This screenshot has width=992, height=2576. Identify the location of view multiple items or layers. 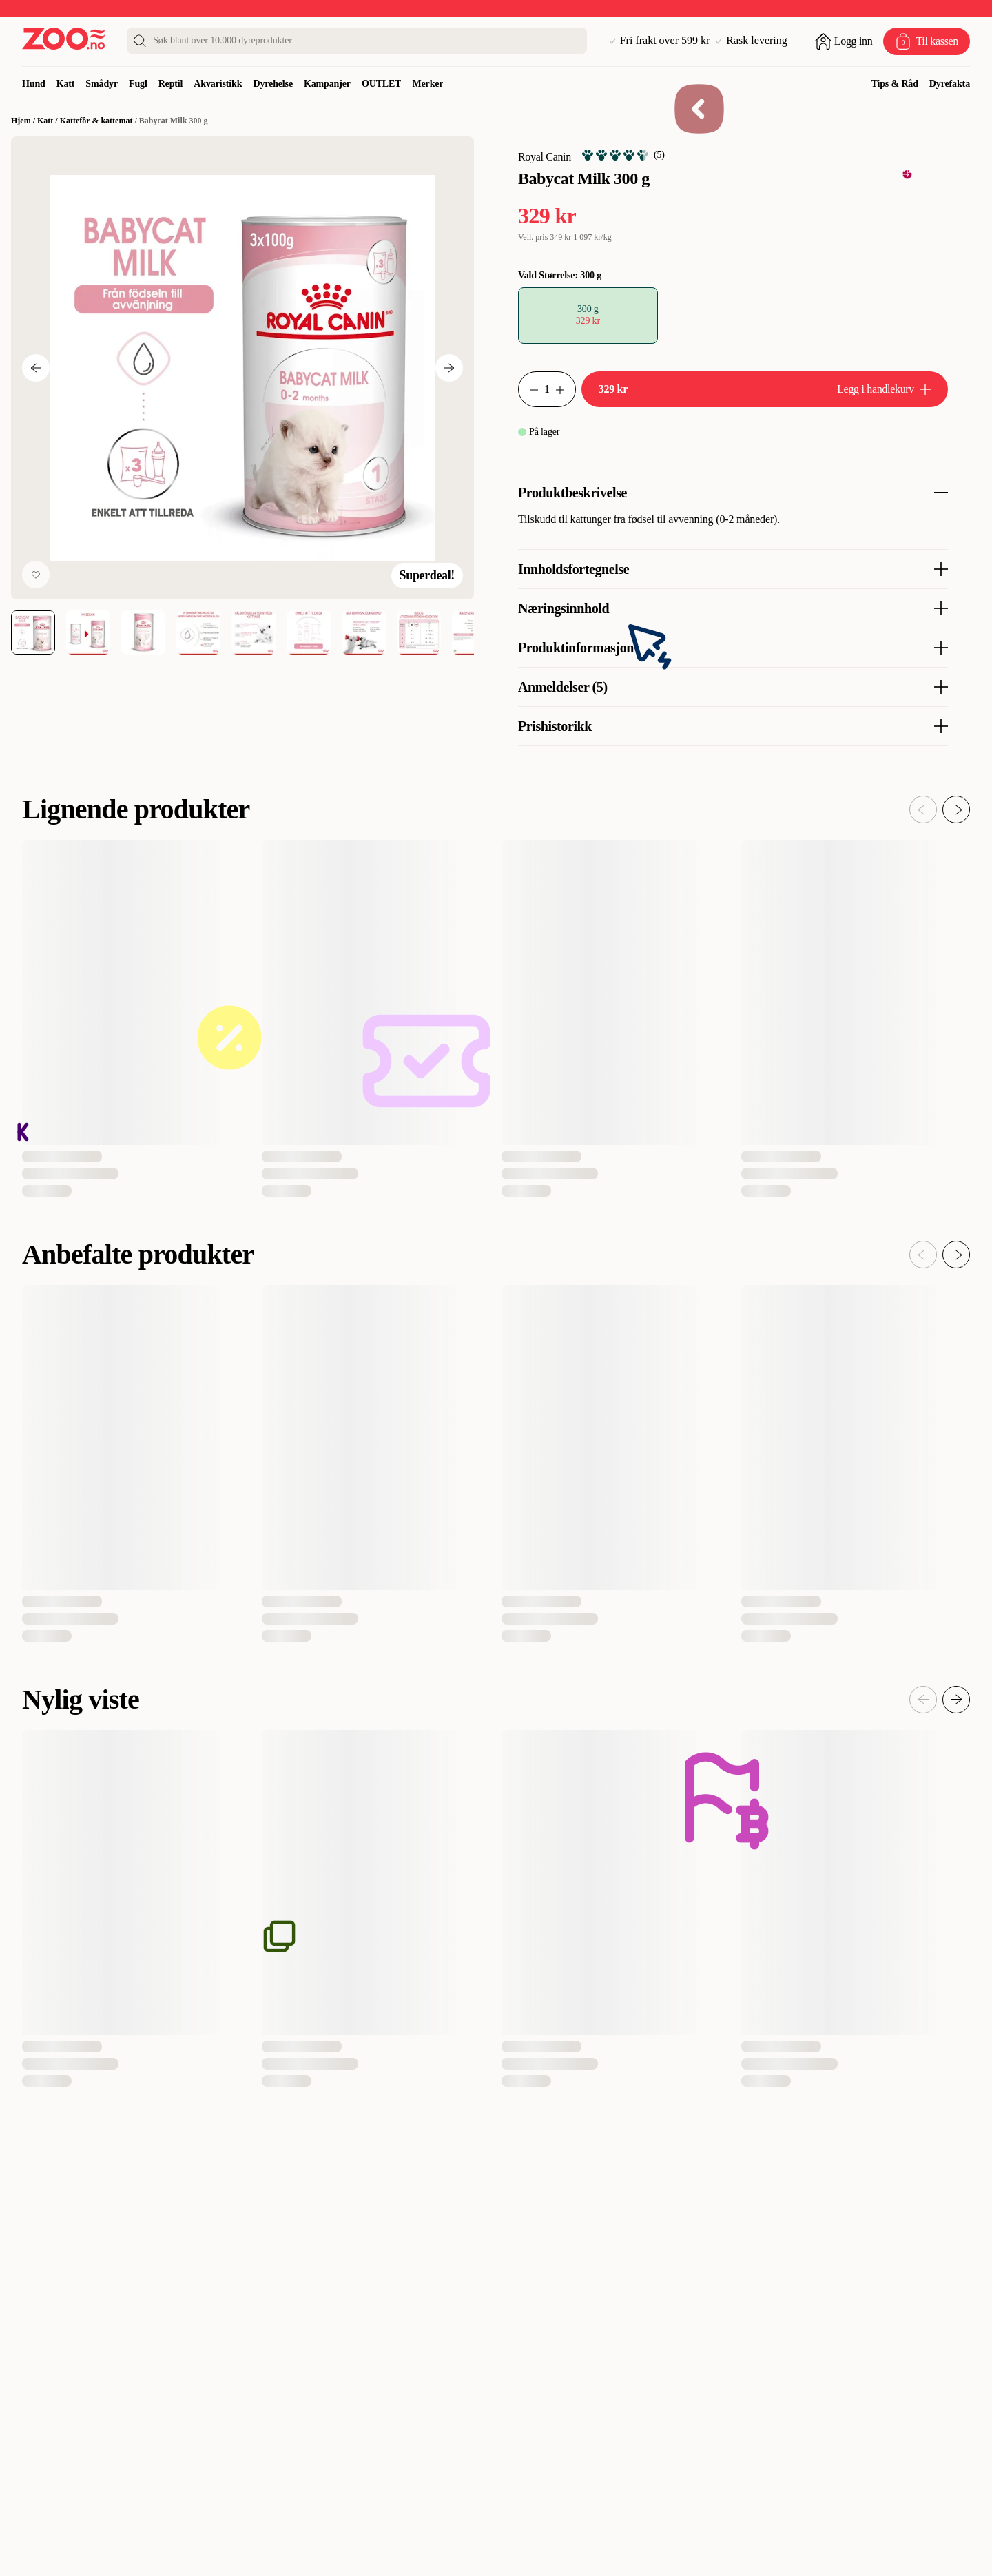
(279, 1936).